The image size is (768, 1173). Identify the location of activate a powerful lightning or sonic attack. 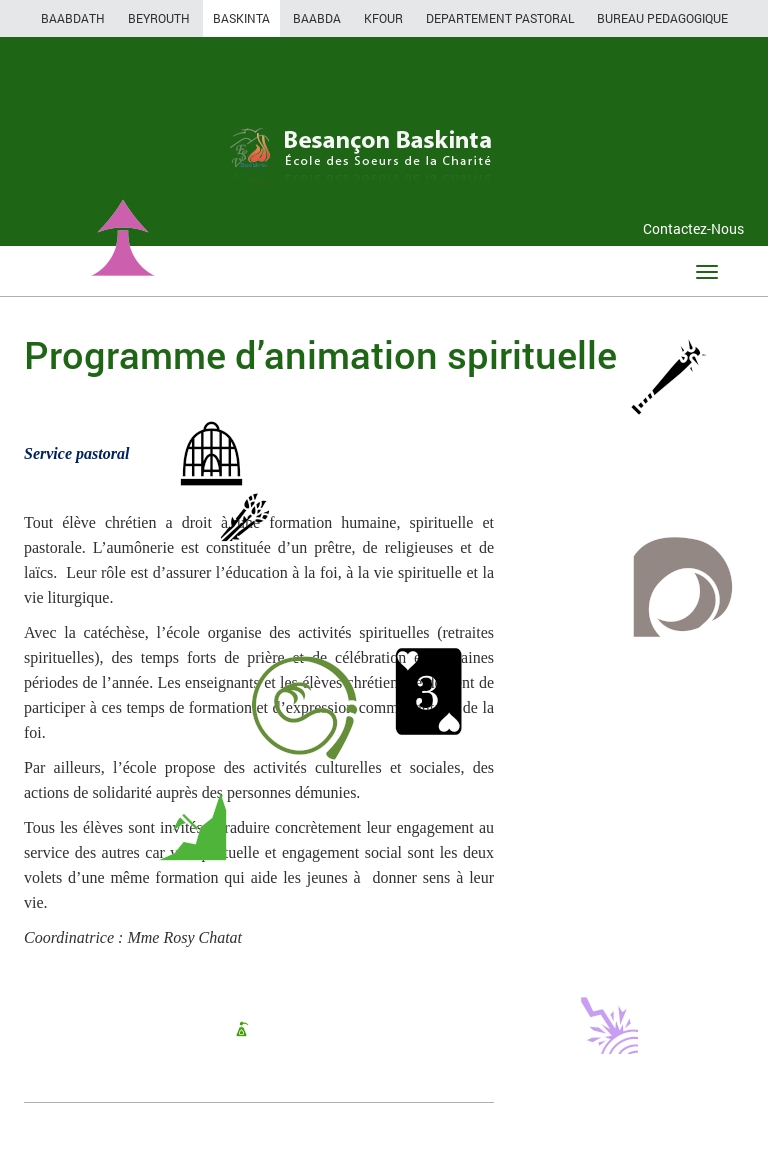
(609, 1025).